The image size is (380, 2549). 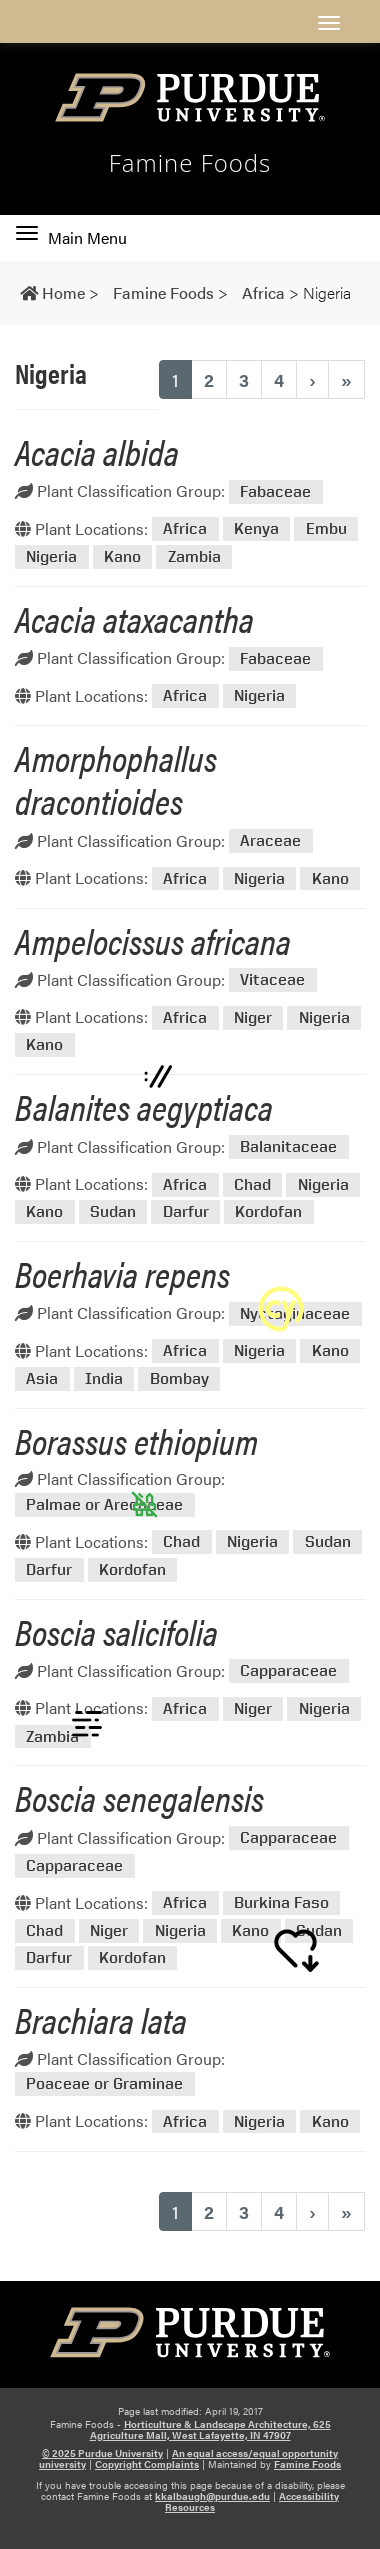 What do you see at coordinates (157, 1076) in the screenshot?
I see `view protocol or connection settings` at bounding box center [157, 1076].